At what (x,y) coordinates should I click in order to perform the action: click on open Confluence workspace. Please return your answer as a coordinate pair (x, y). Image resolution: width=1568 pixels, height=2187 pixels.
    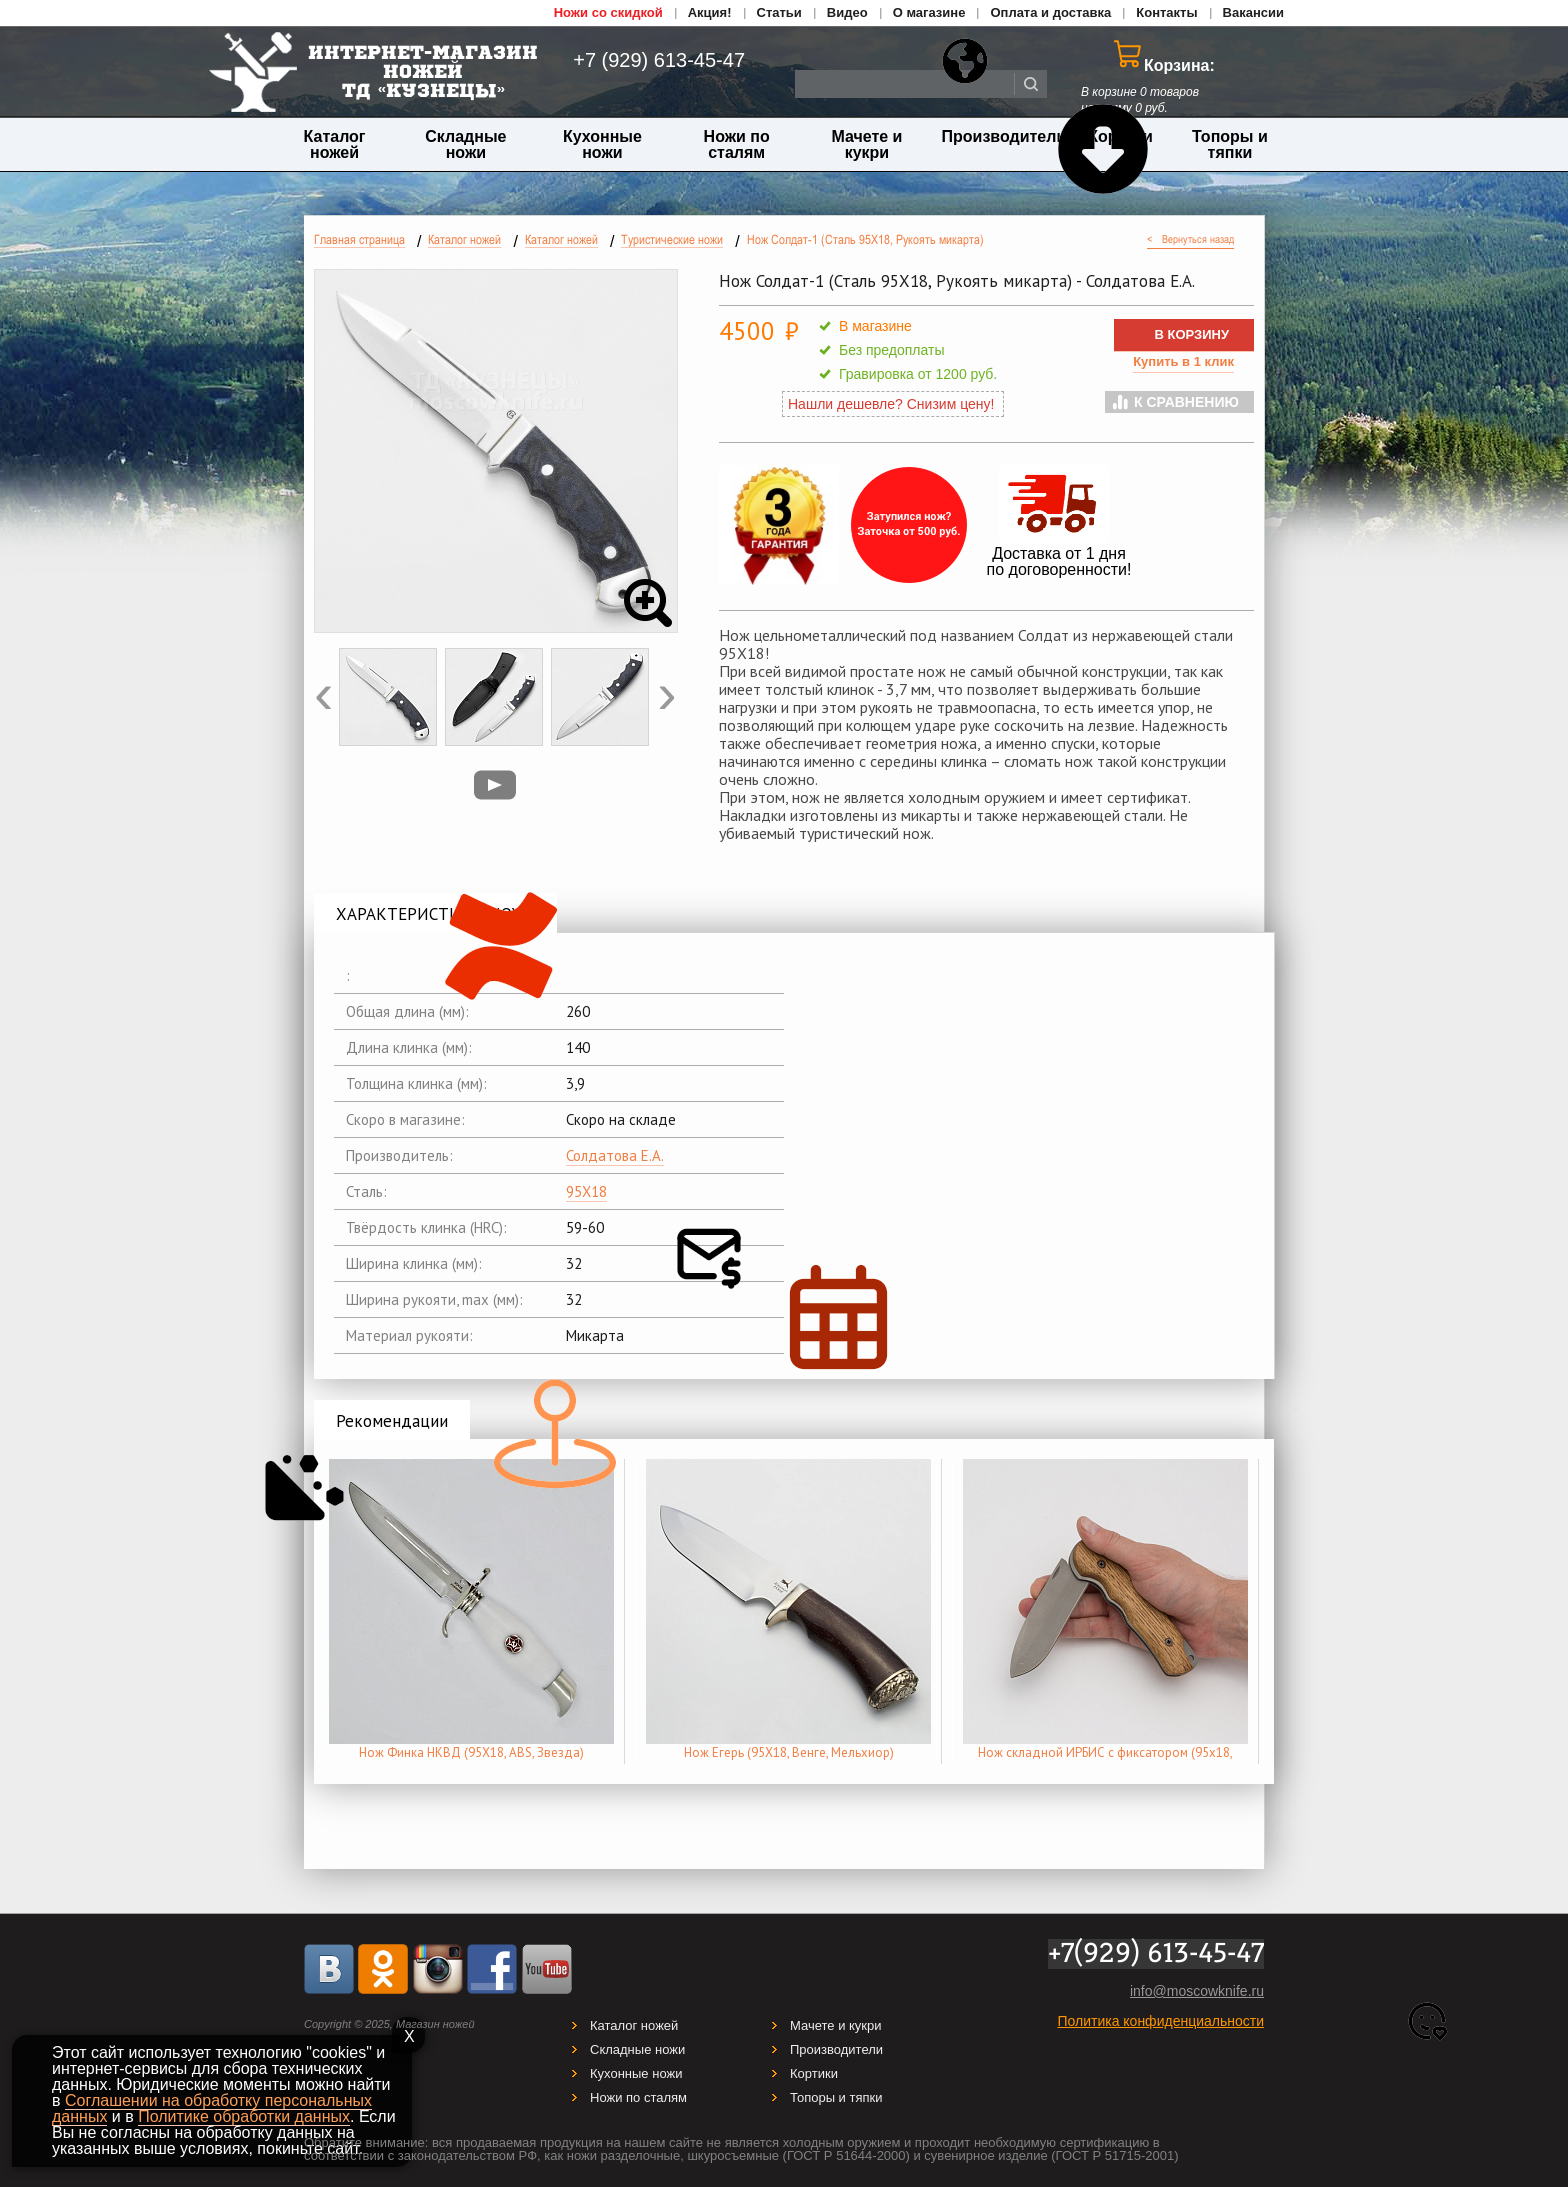
    Looking at the image, I should click on (501, 946).